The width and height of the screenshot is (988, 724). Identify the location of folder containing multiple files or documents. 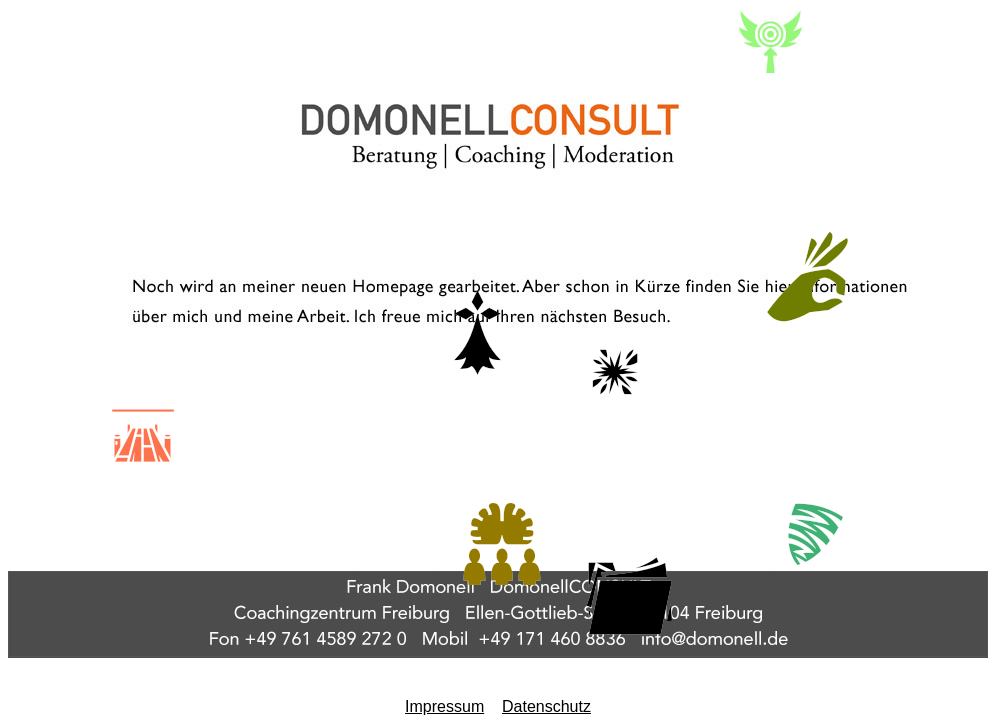
(629, 597).